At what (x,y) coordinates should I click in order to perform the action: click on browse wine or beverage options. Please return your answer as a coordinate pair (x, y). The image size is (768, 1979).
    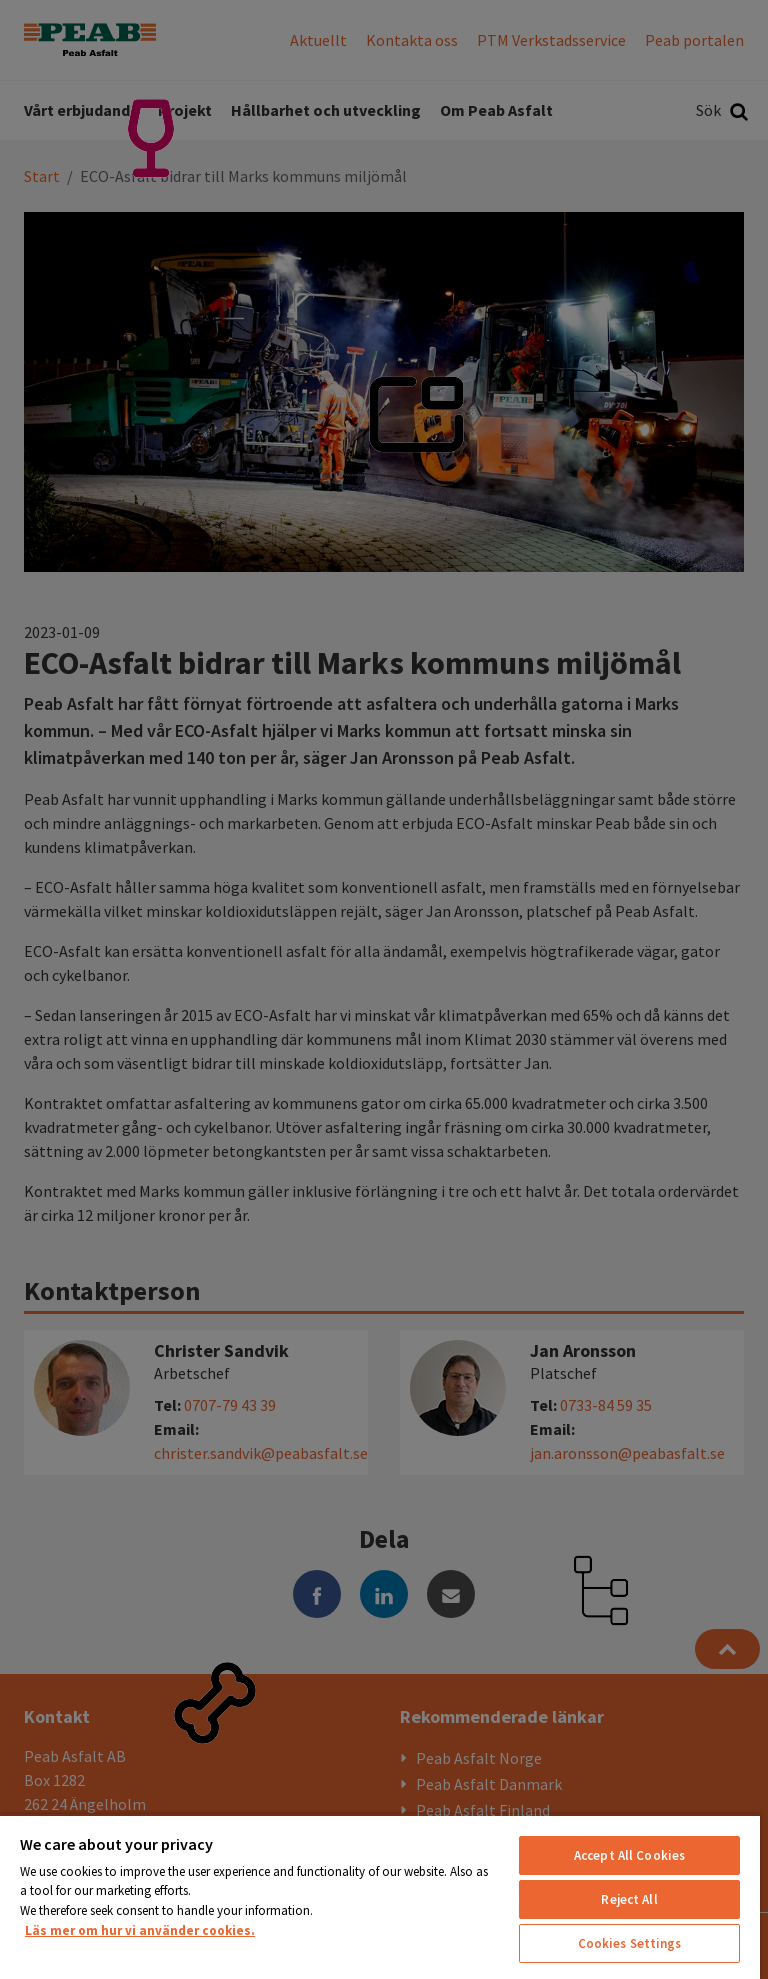
    Looking at the image, I should click on (151, 136).